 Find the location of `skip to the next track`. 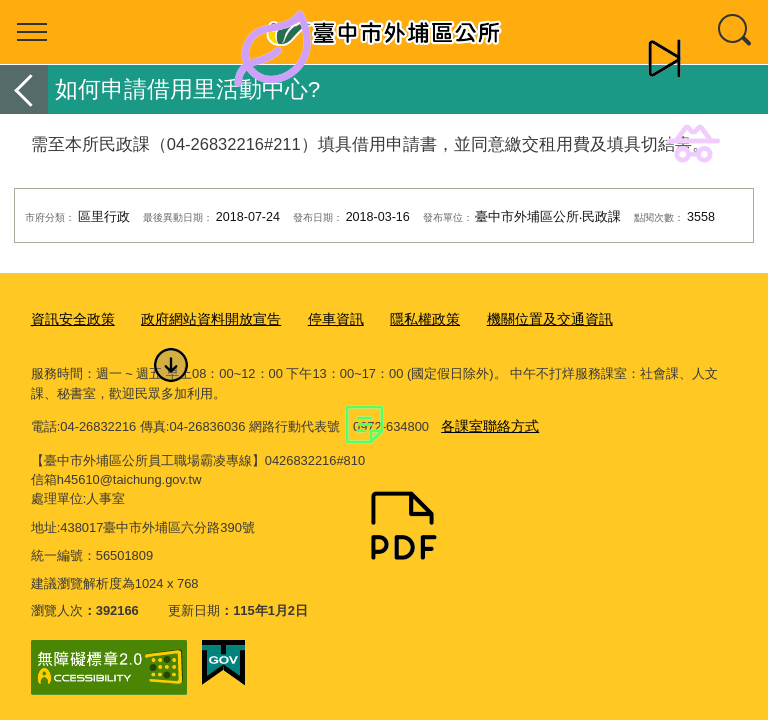

skip to the next track is located at coordinates (664, 58).